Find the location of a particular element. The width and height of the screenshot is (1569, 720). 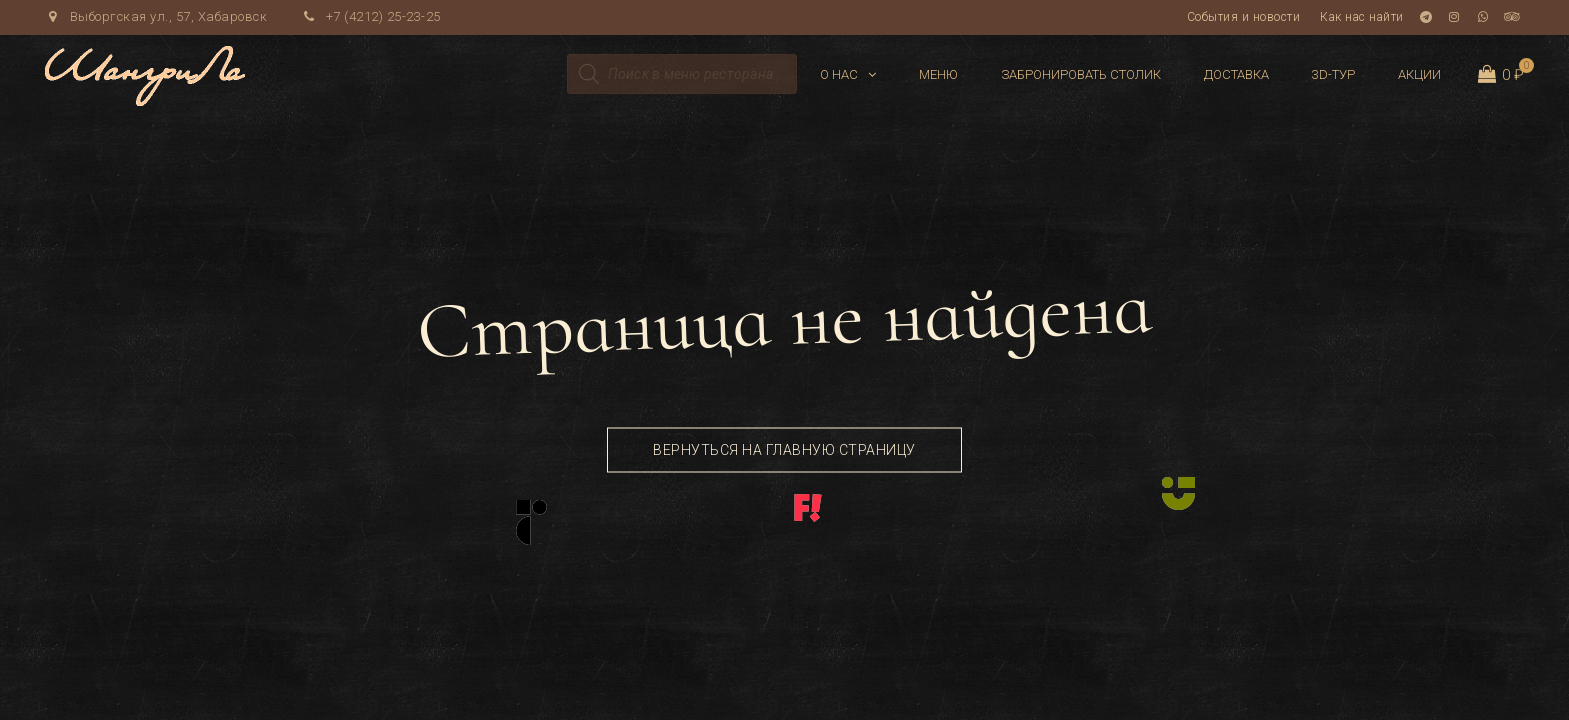

Fritz! brand logo is located at coordinates (808, 508).